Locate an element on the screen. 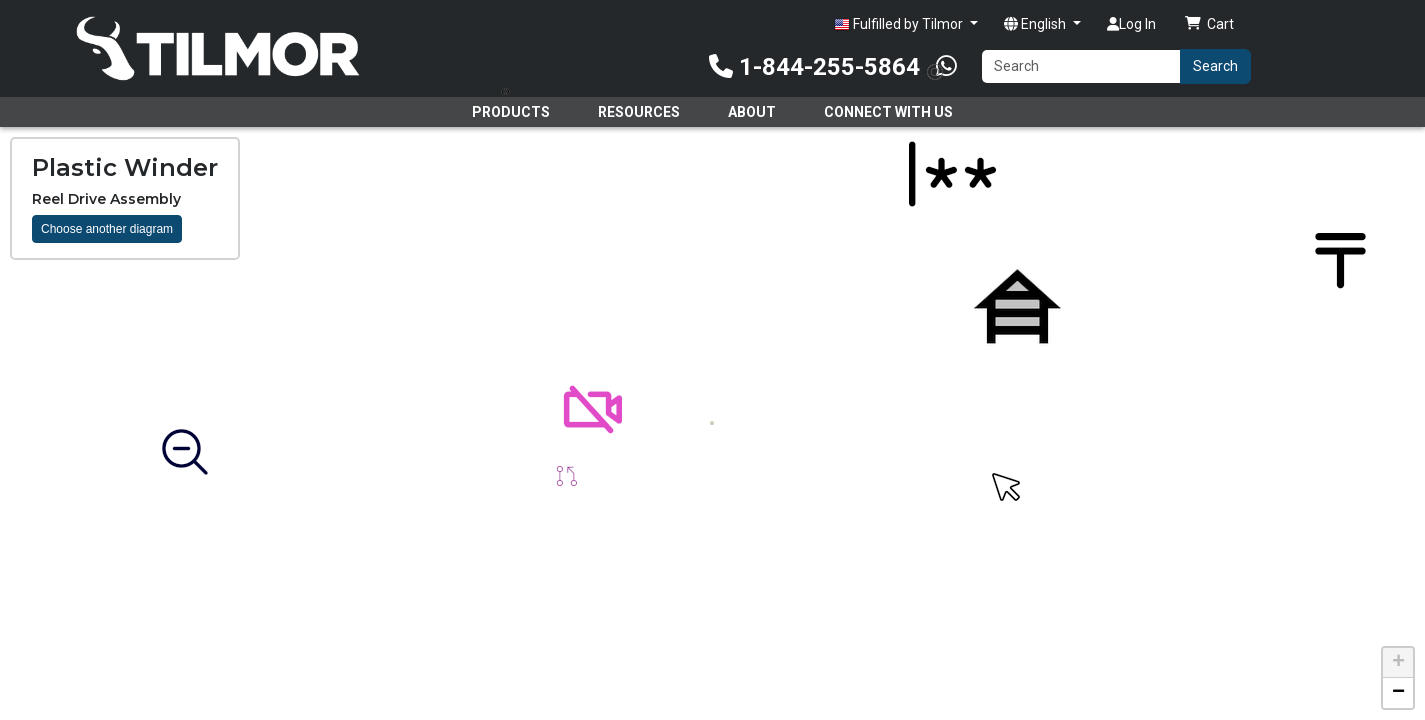 The height and width of the screenshot is (720, 1425). indicates kazakhstani tenge currency is located at coordinates (1340, 259).